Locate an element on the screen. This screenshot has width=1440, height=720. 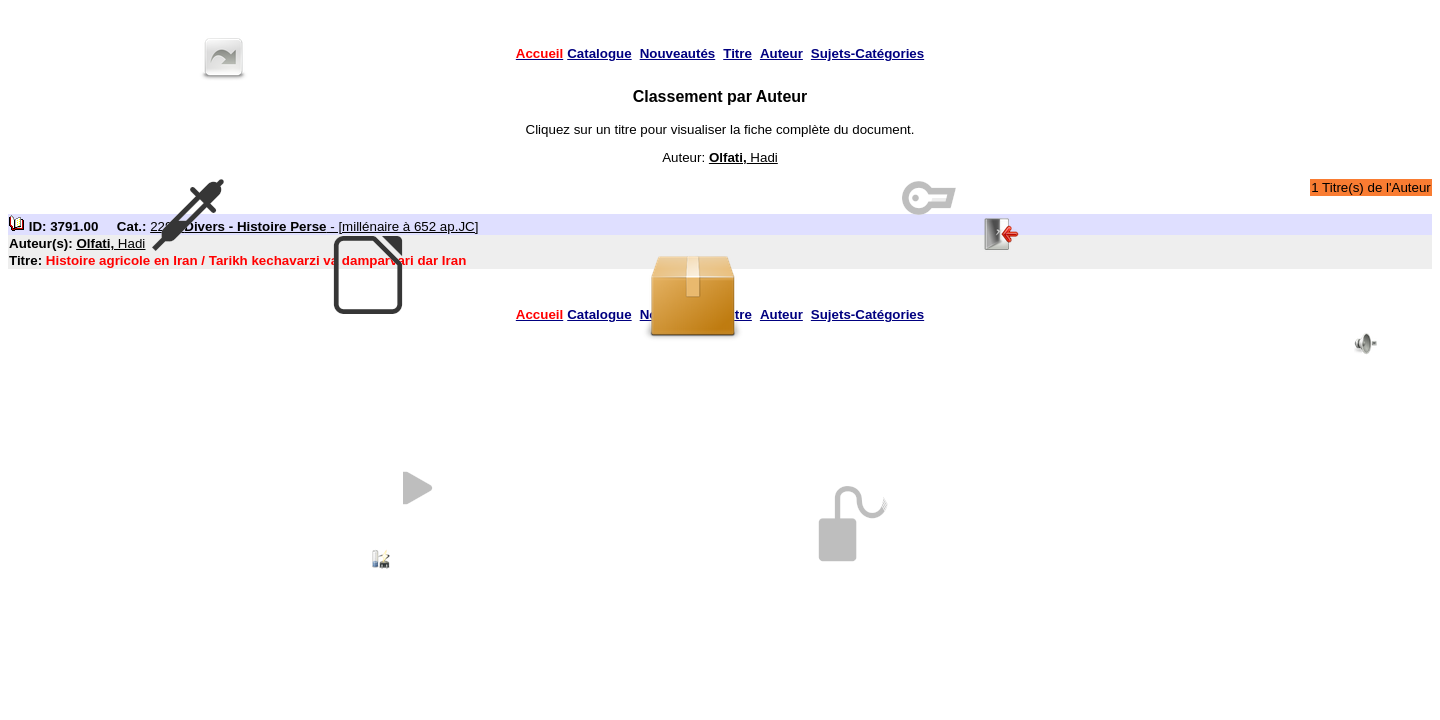
colorhug colorimeter device indicator is located at coordinates (851, 529).